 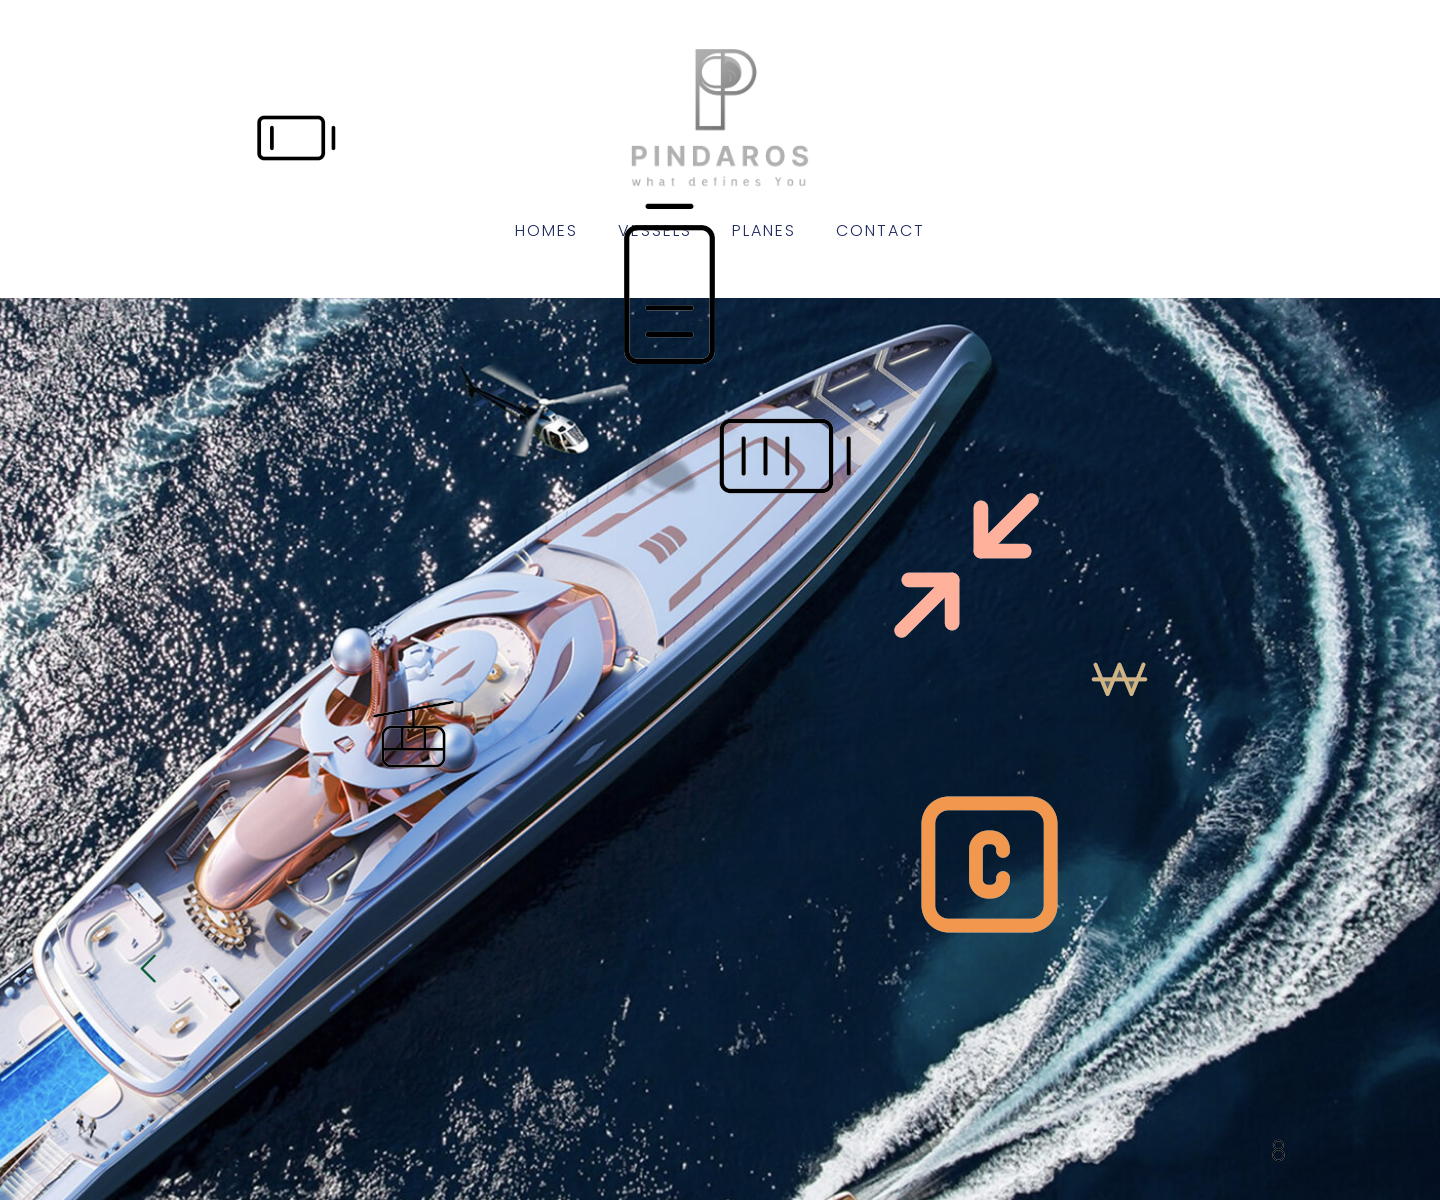 What do you see at coordinates (669, 286) in the screenshot?
I see `battery at medium charge level` at bounding box center [669, 286].